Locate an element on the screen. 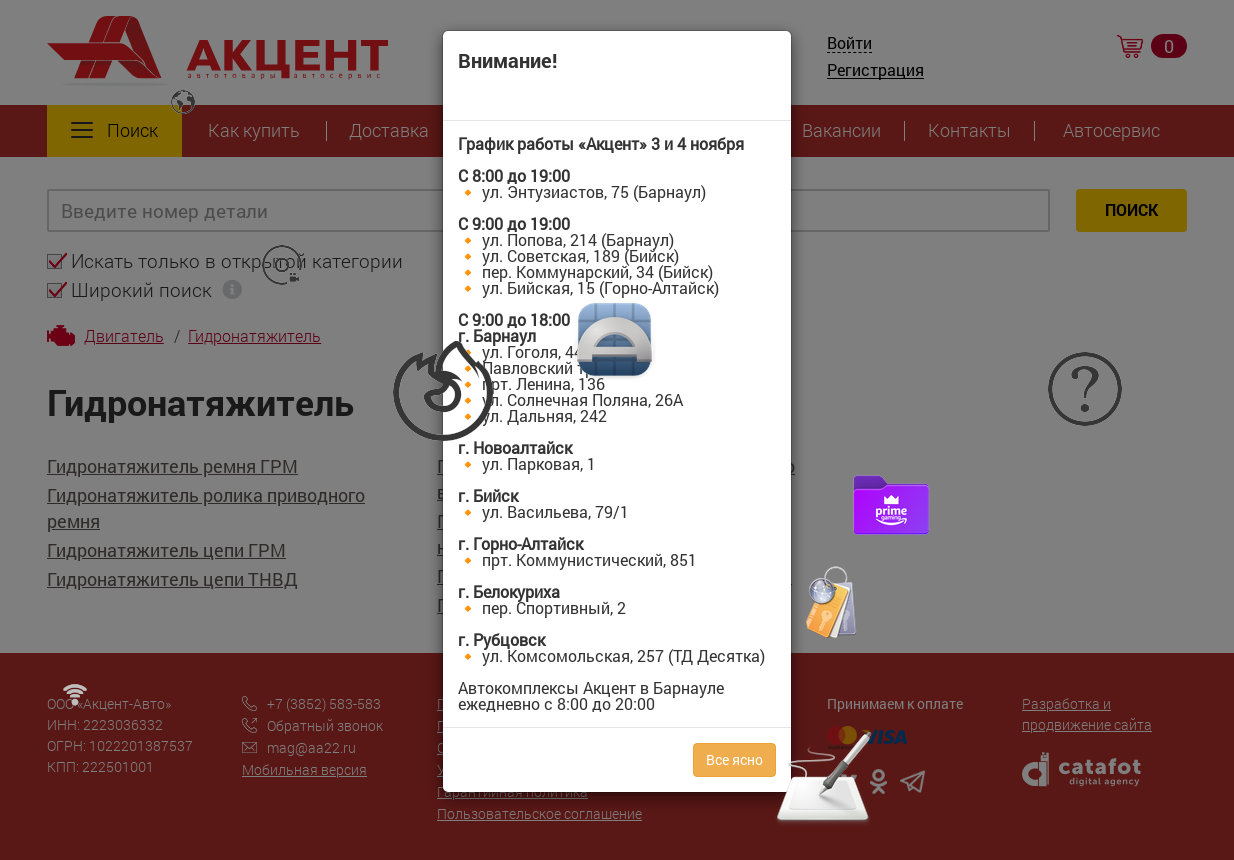 Image resolution: width=1234 pixels, height=860 pixels. access software sources and repository settings is located at coordinates (183, 102).